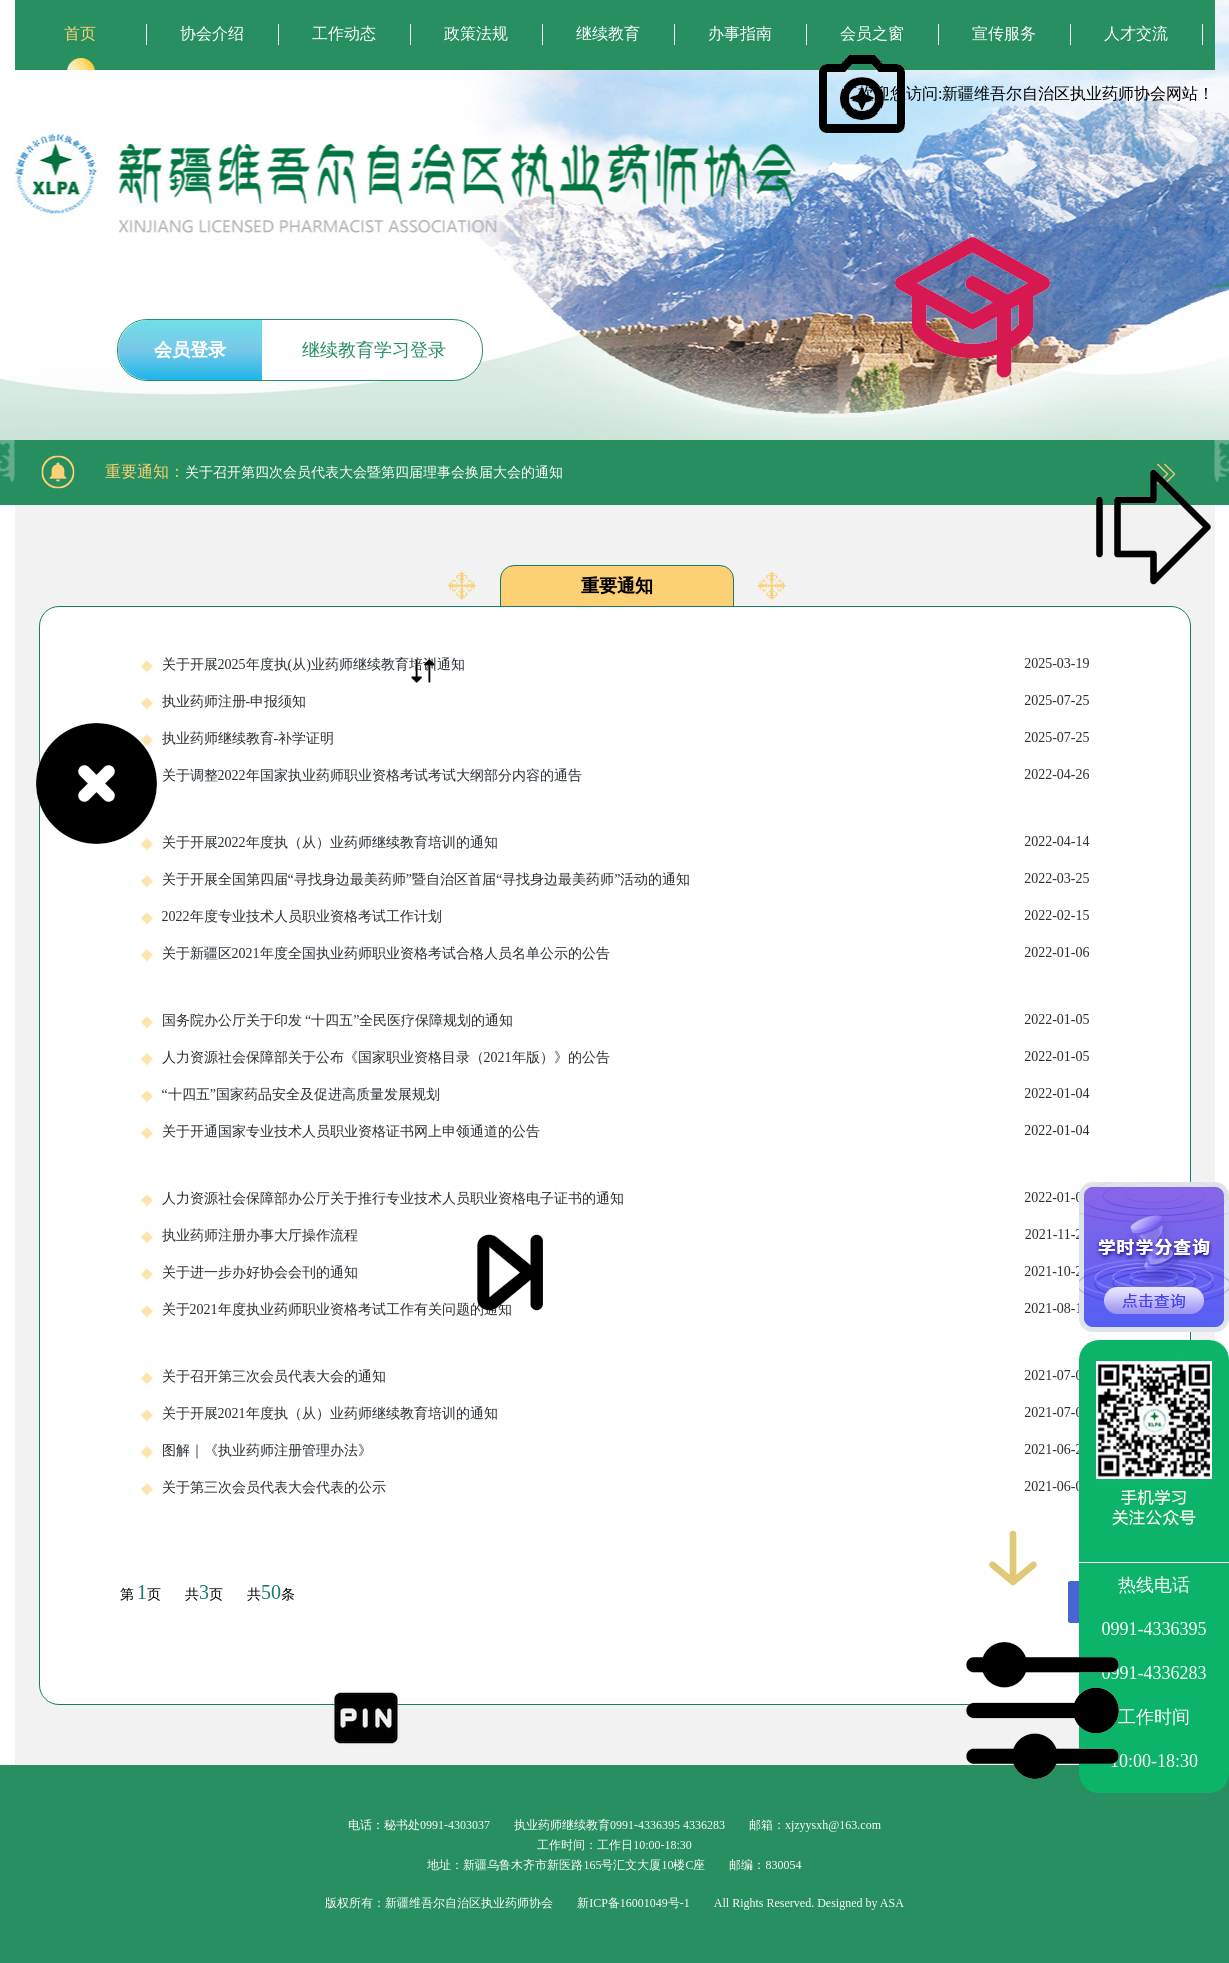  What do you see at coordinates (511, 1272) in the screenshot?
I see `skip to the next track or media item` at bounding box center [511, 1272].